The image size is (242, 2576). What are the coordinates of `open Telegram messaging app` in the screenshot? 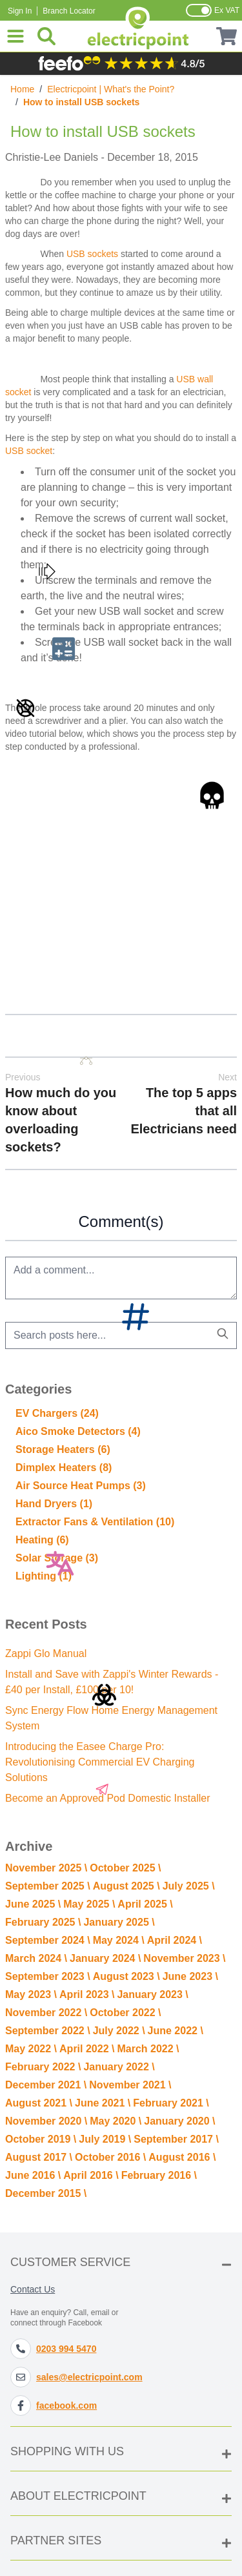 It's located at (103, 1789).